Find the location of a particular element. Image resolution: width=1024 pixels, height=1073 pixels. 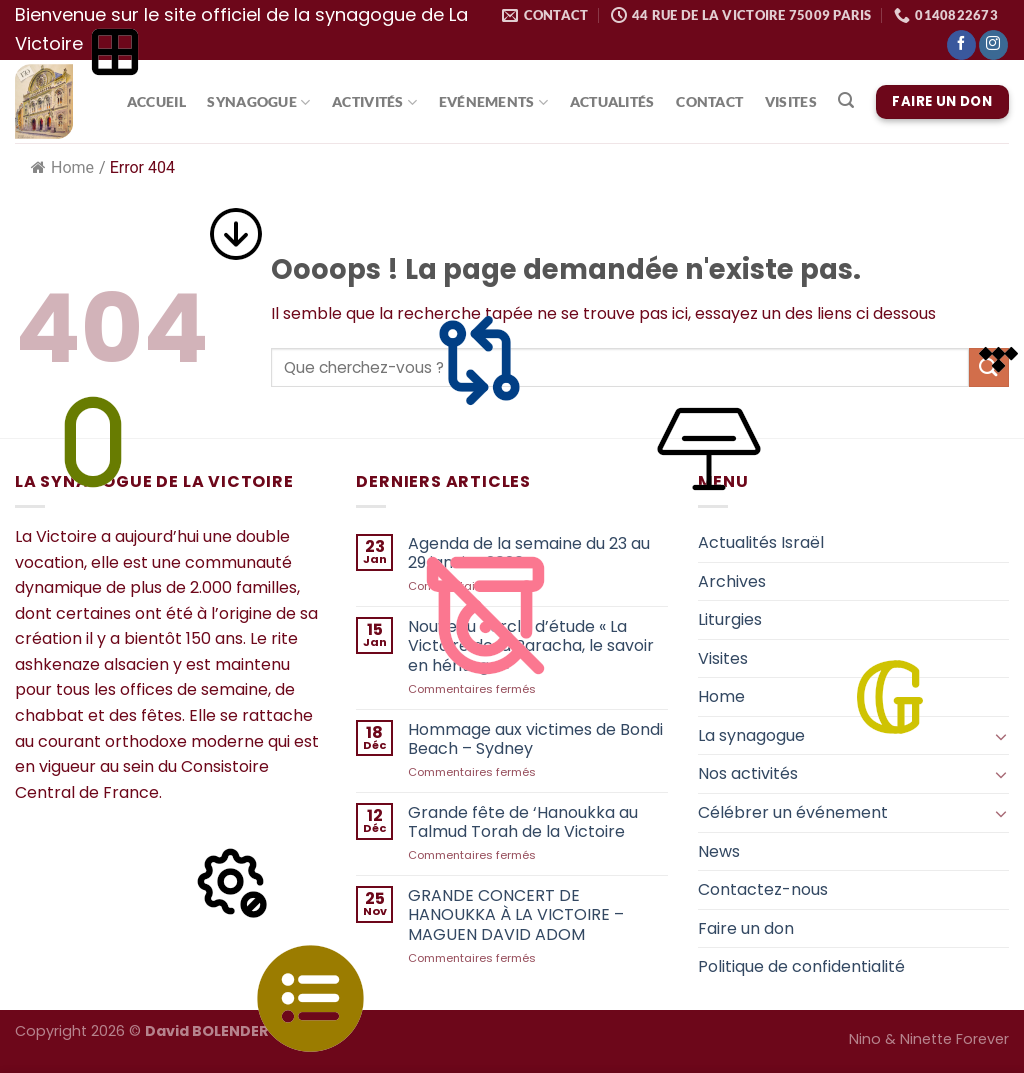

switch to grid view is located at coordinates (115, 52).